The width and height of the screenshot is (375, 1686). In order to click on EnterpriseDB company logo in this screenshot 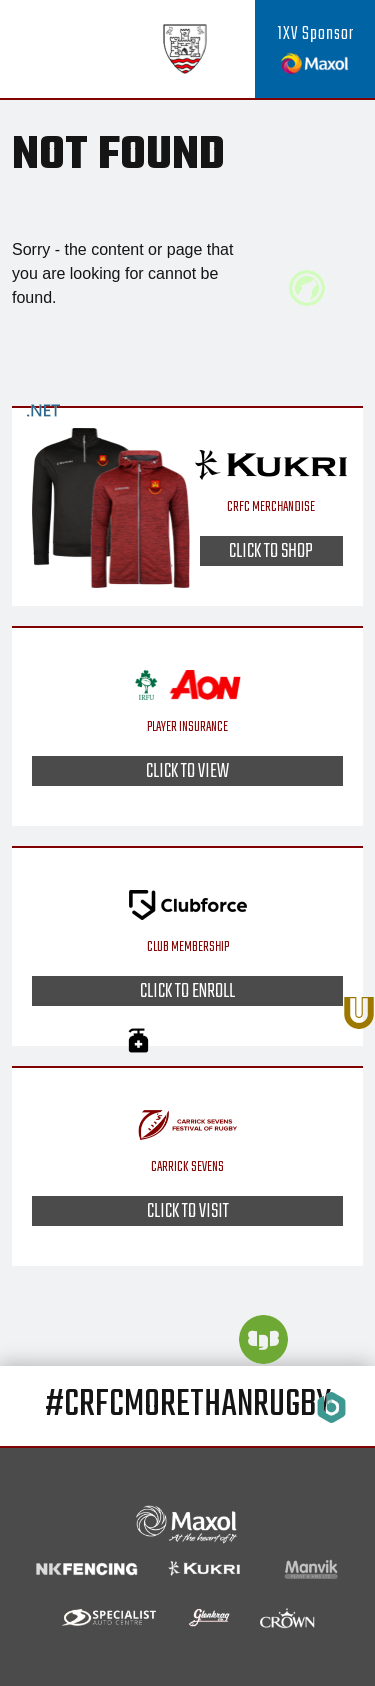, I will do `click(263, 1339)`.